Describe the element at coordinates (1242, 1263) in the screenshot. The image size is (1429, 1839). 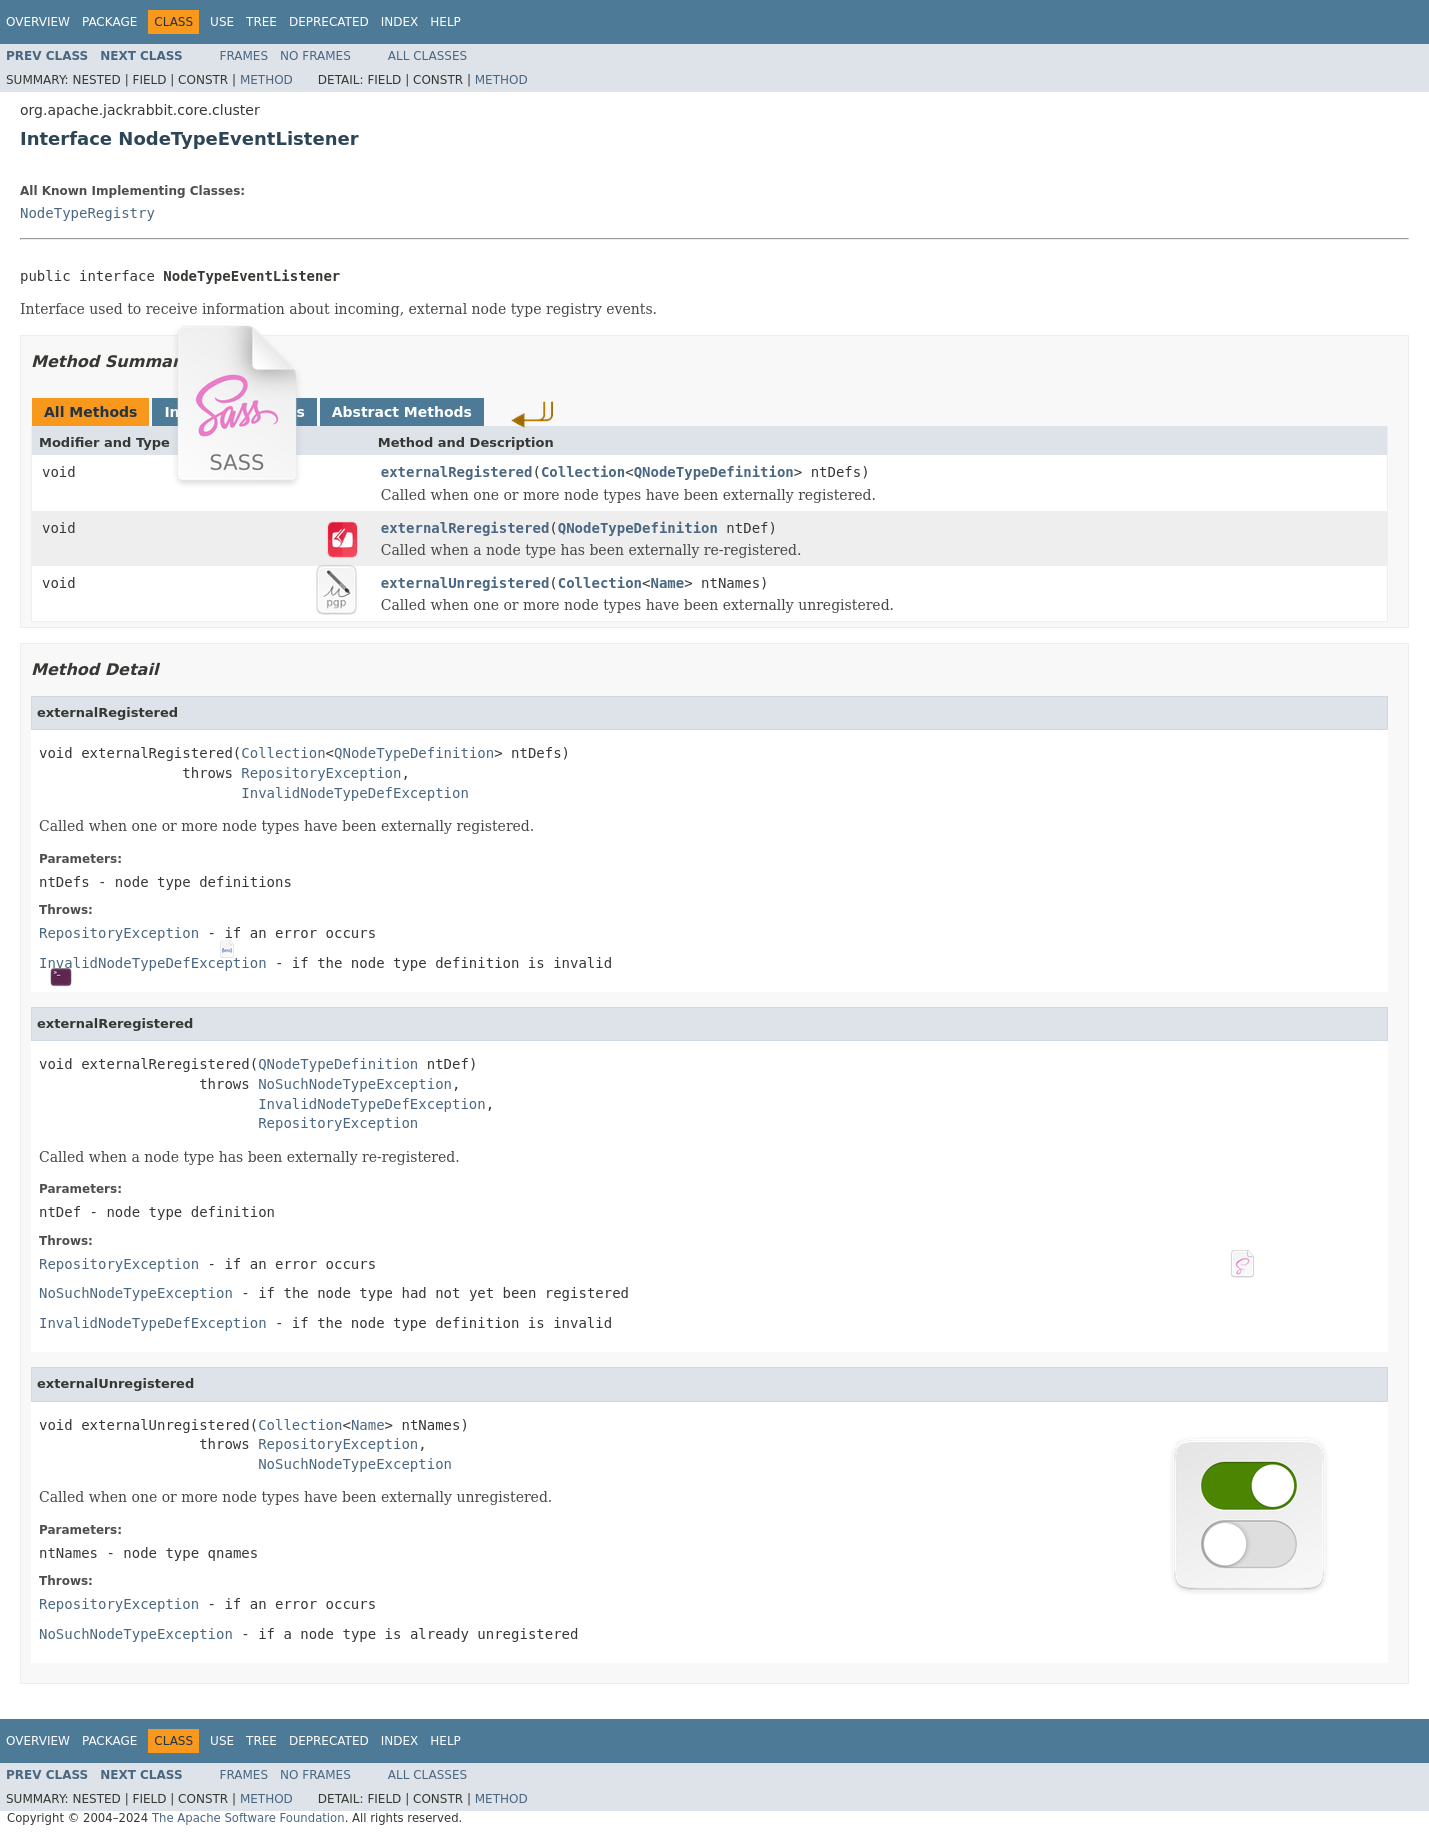
I see `indicates a sass stylesheet file` at that location.